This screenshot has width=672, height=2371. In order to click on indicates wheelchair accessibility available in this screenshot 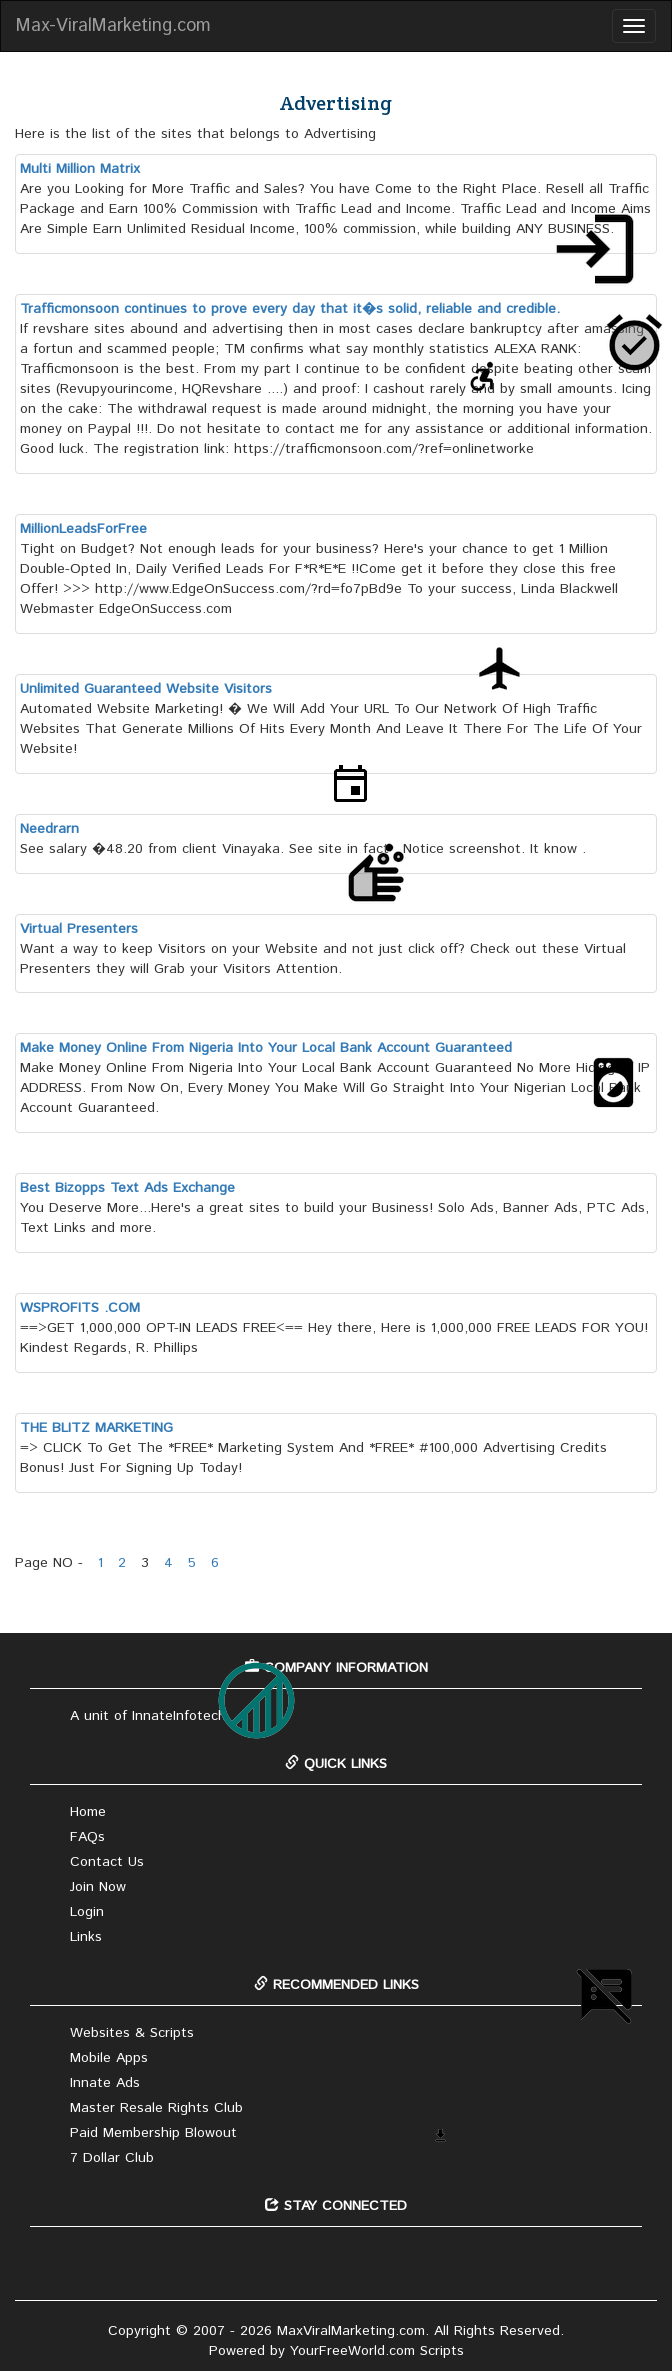, I will do `click(481, 376)`.